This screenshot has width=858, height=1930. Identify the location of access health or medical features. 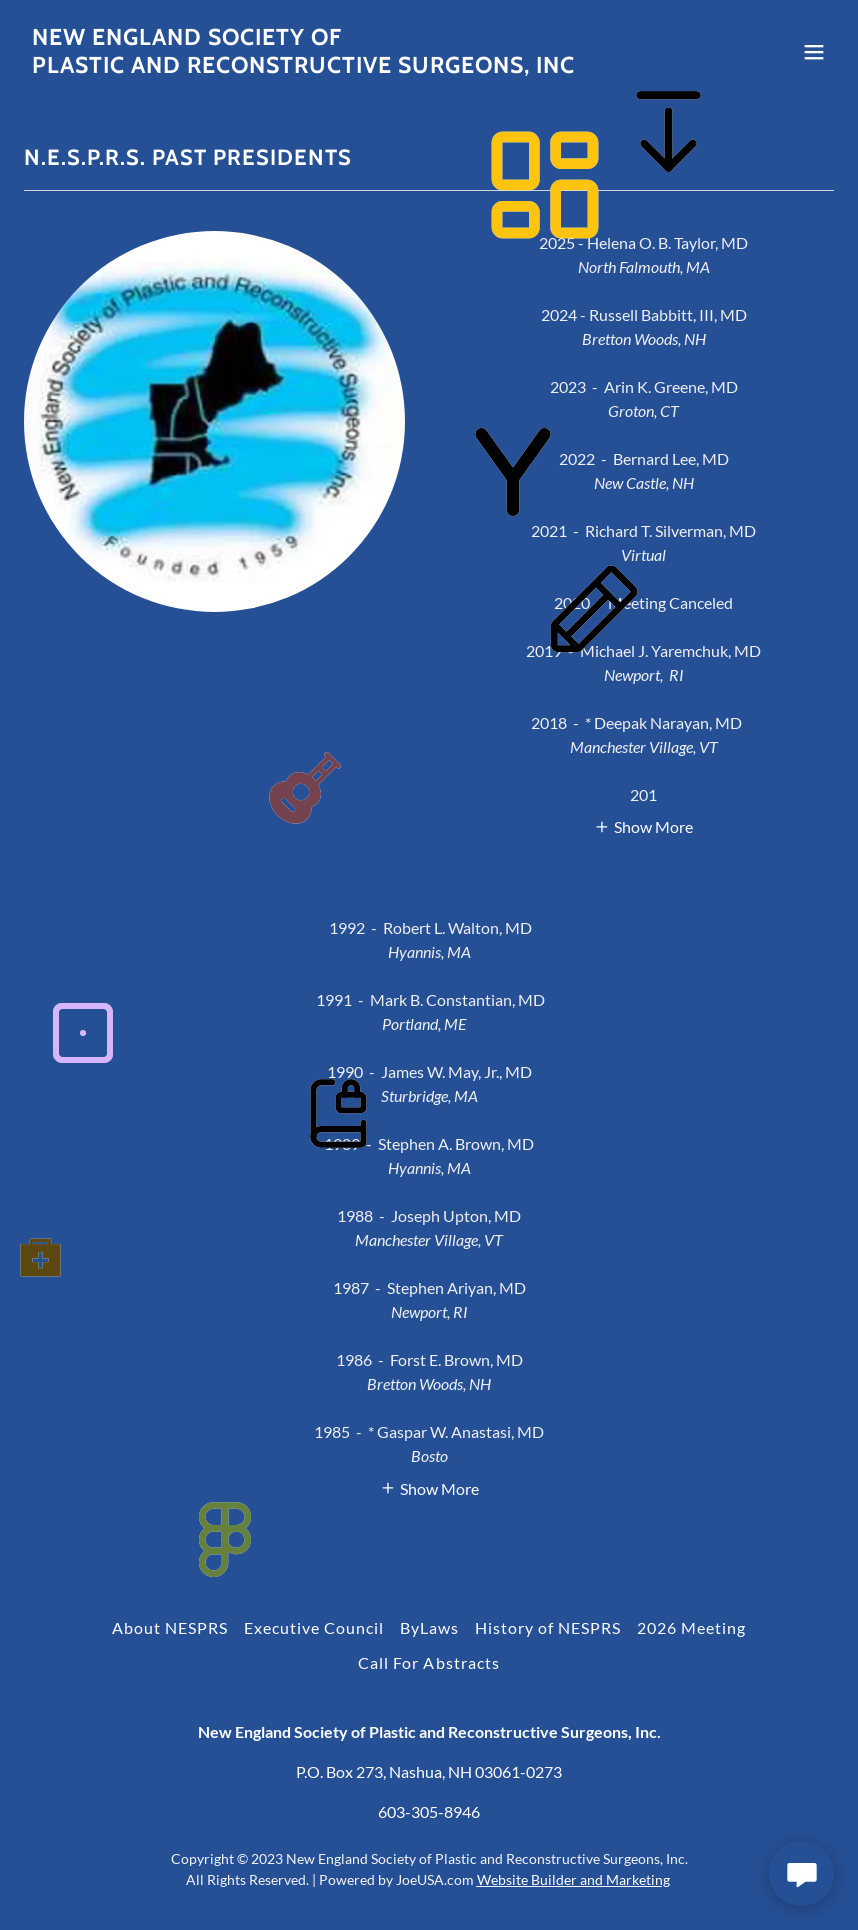
(40, 1257).